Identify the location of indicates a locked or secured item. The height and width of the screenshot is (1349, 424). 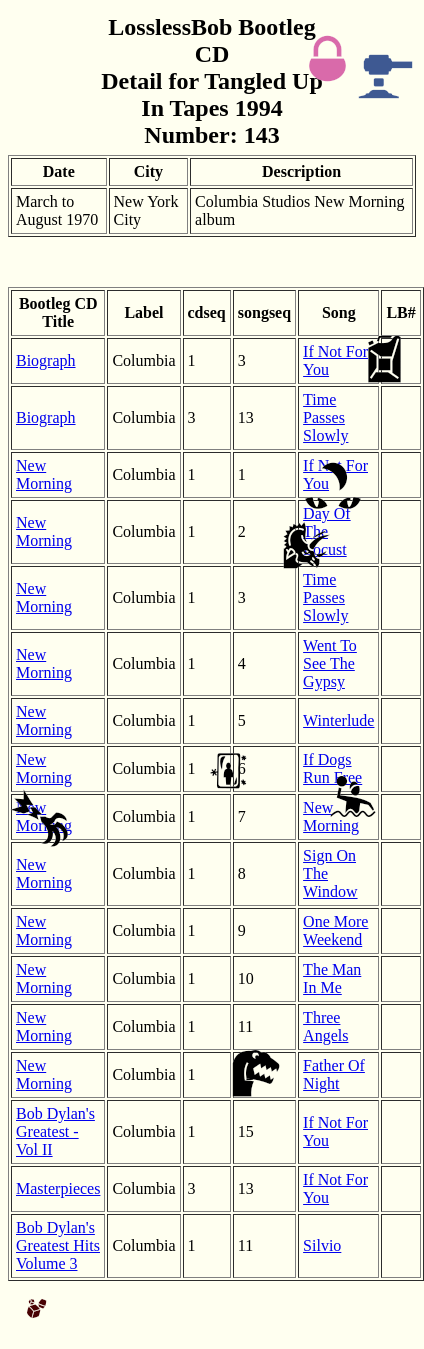
(327, 58).